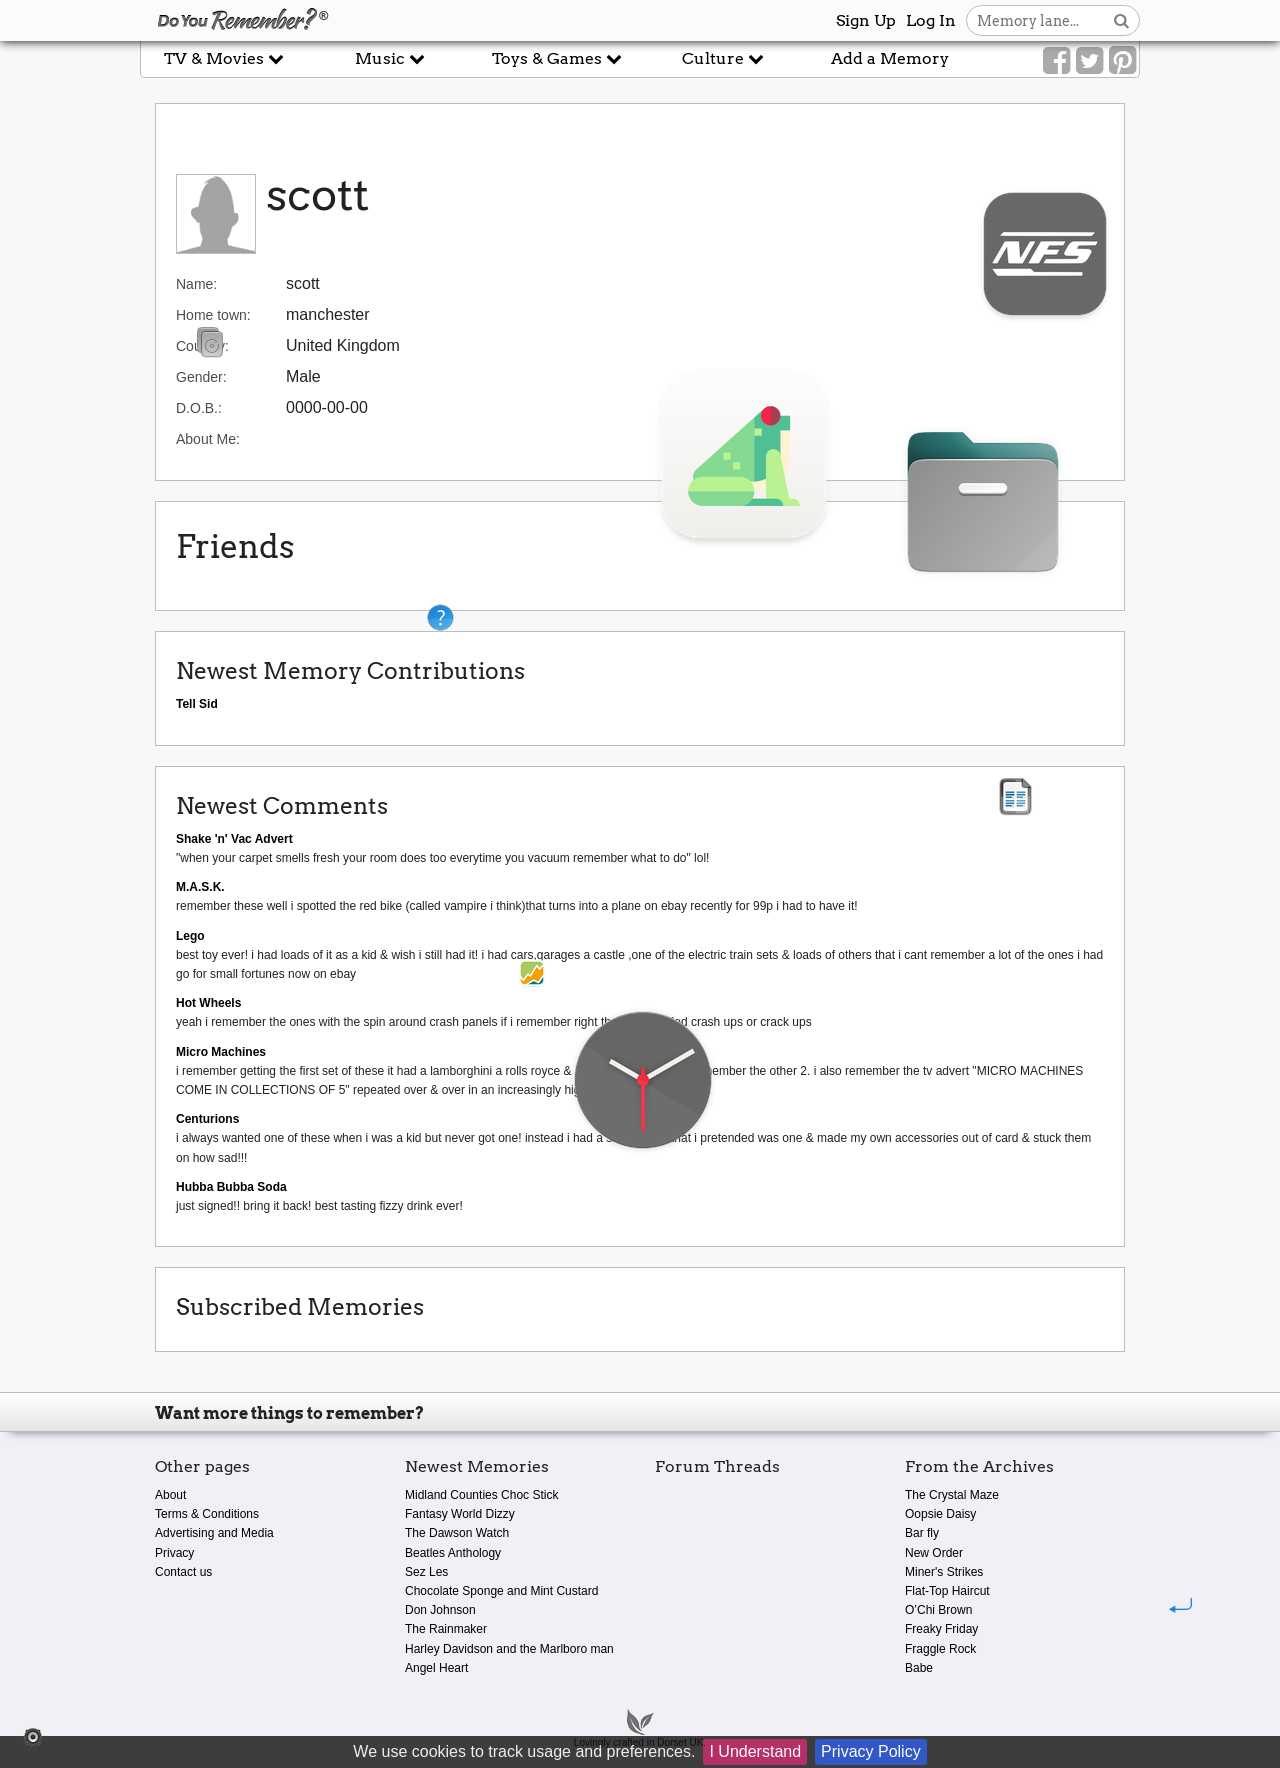 The height and width of the screenshot is (1768, 1280). I want to click on open frog text extraction app, so click(744, 456).